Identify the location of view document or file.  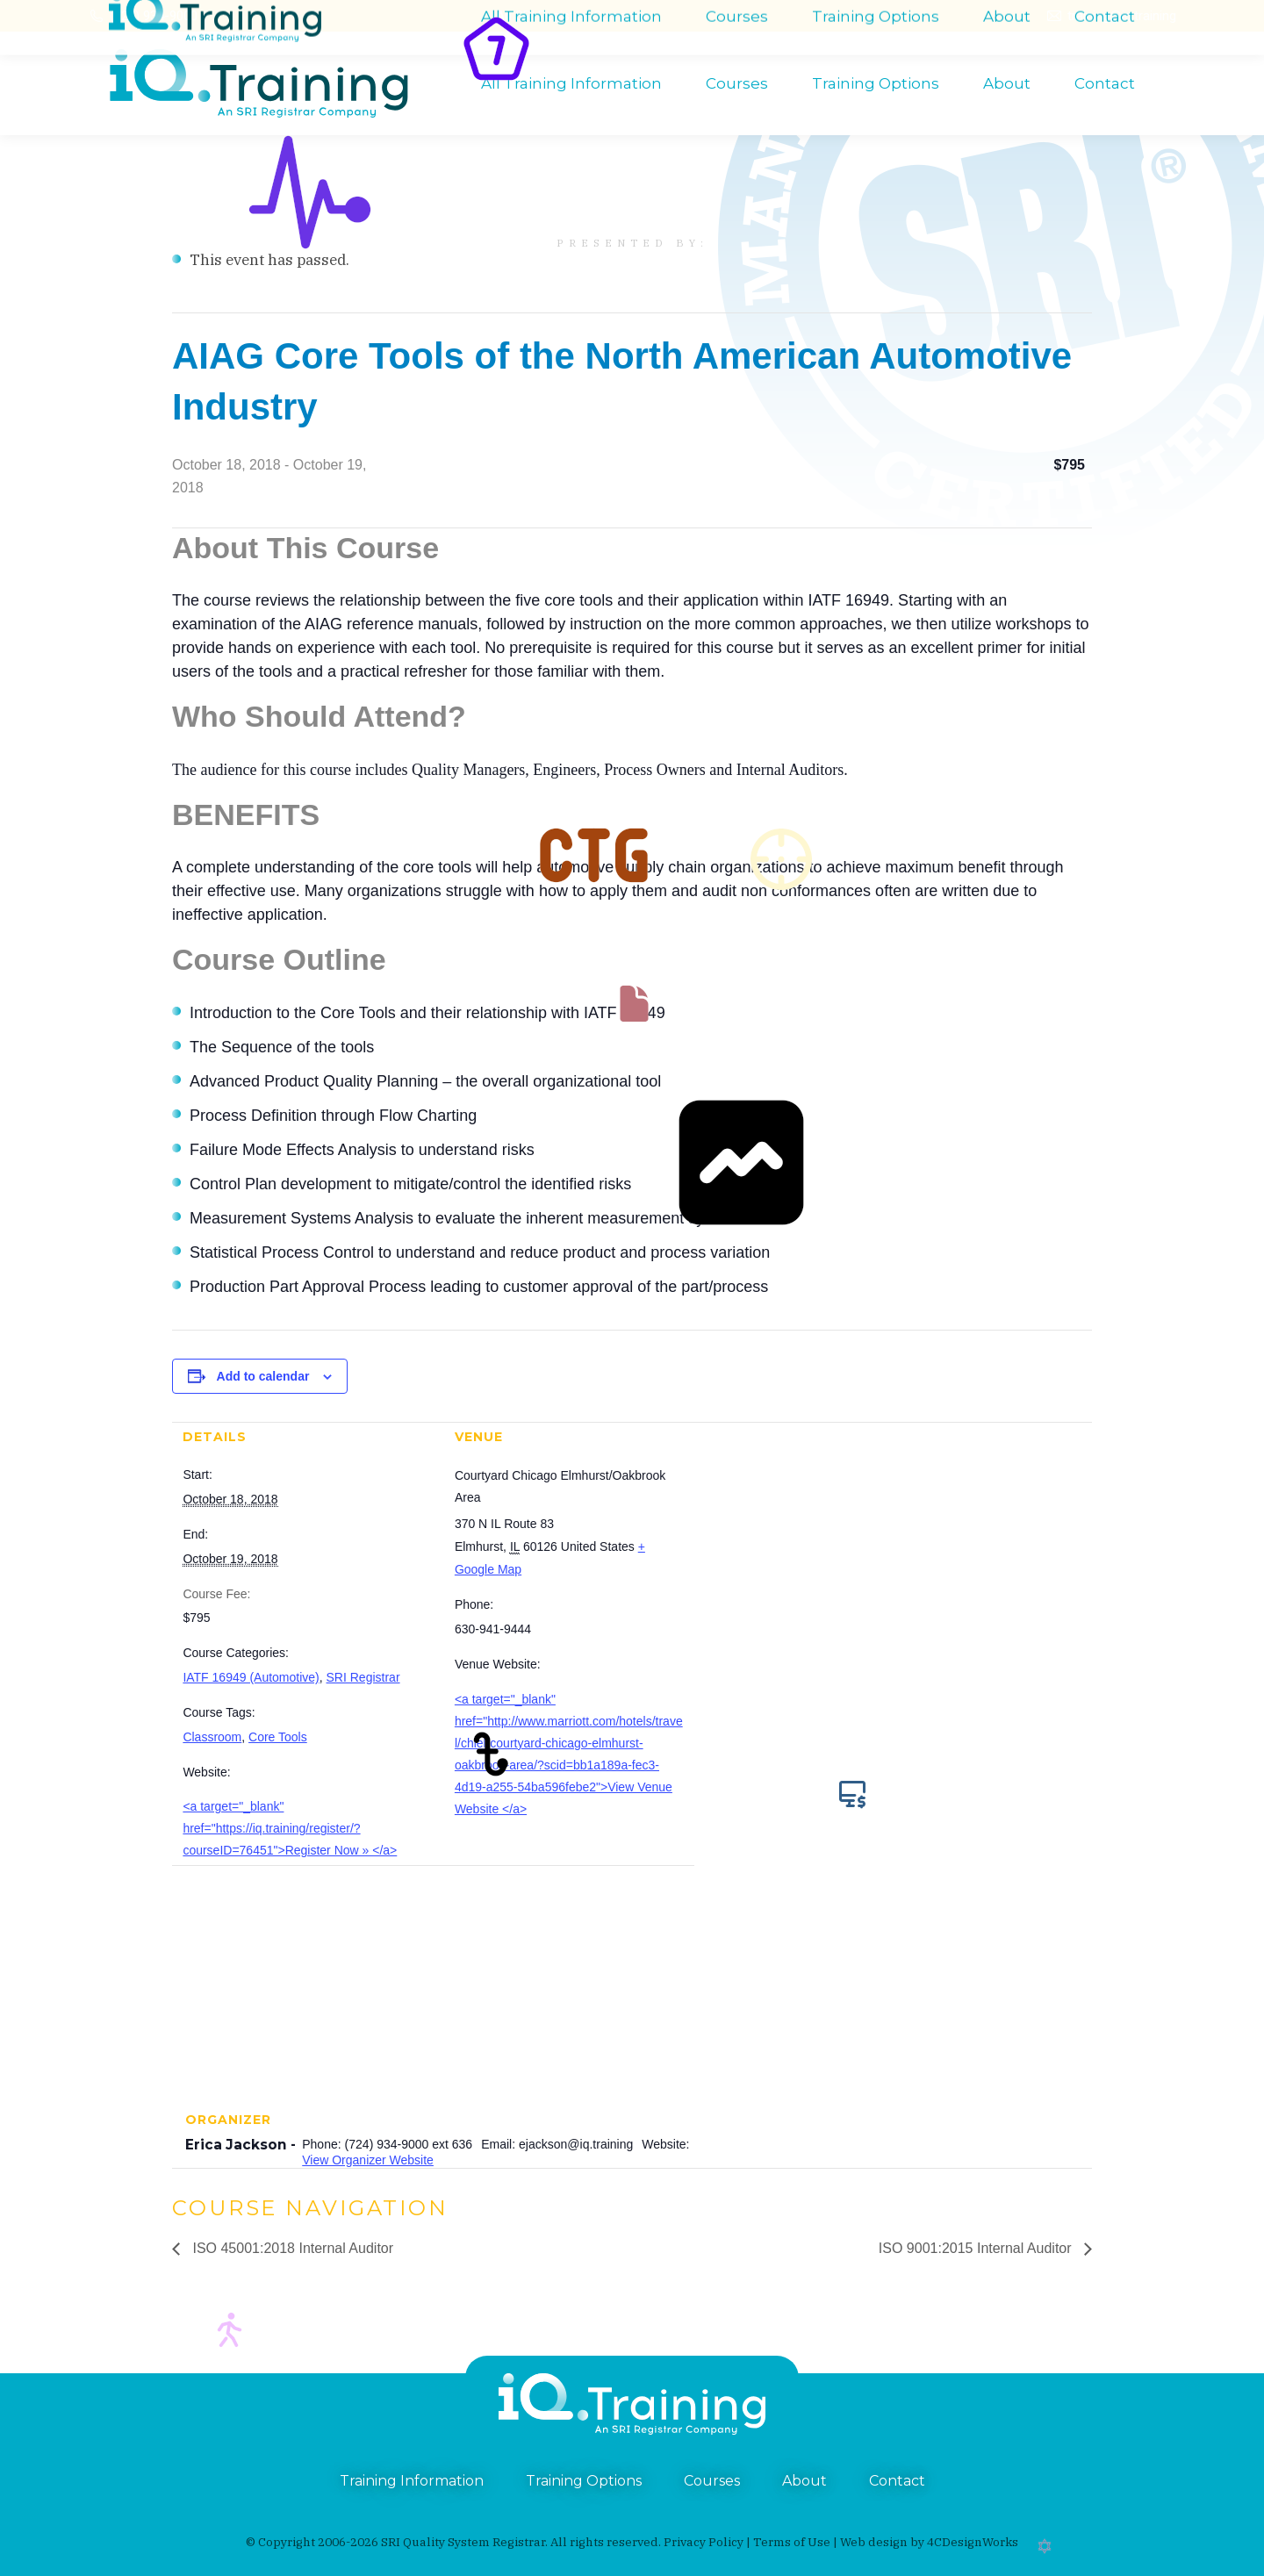
(634, 1003).